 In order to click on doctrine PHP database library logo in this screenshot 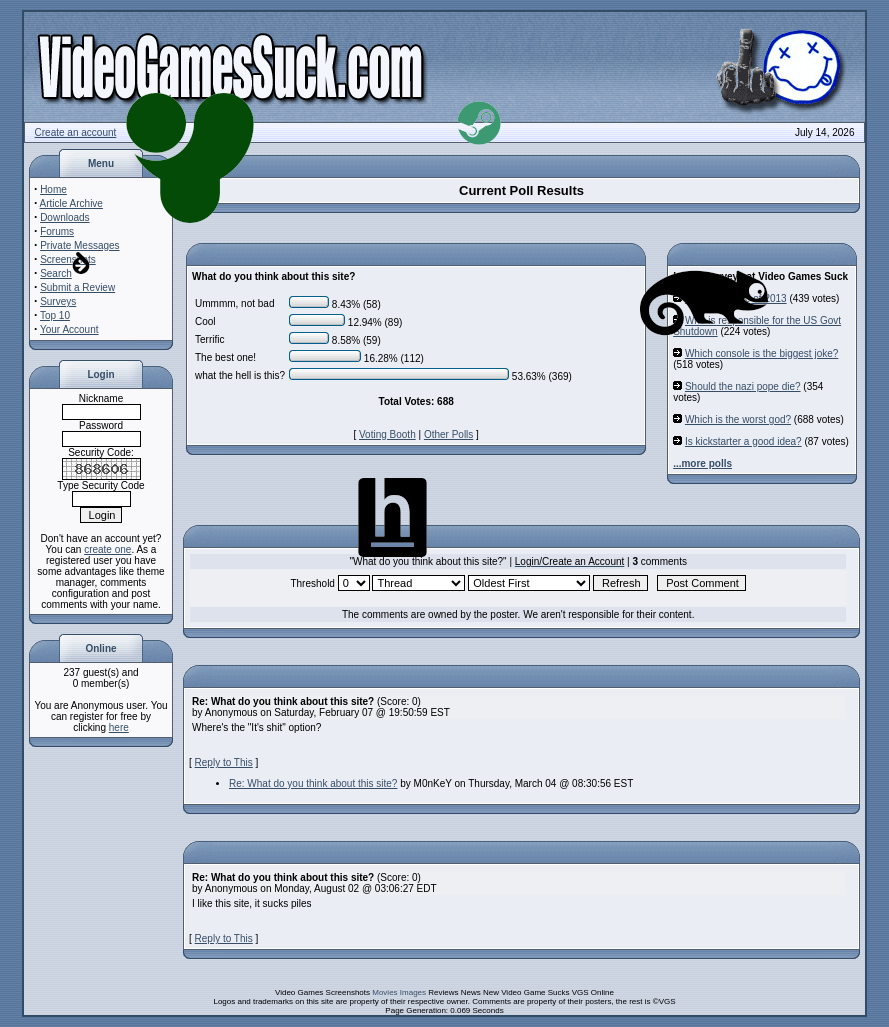, I will do `click(81, 263)`.